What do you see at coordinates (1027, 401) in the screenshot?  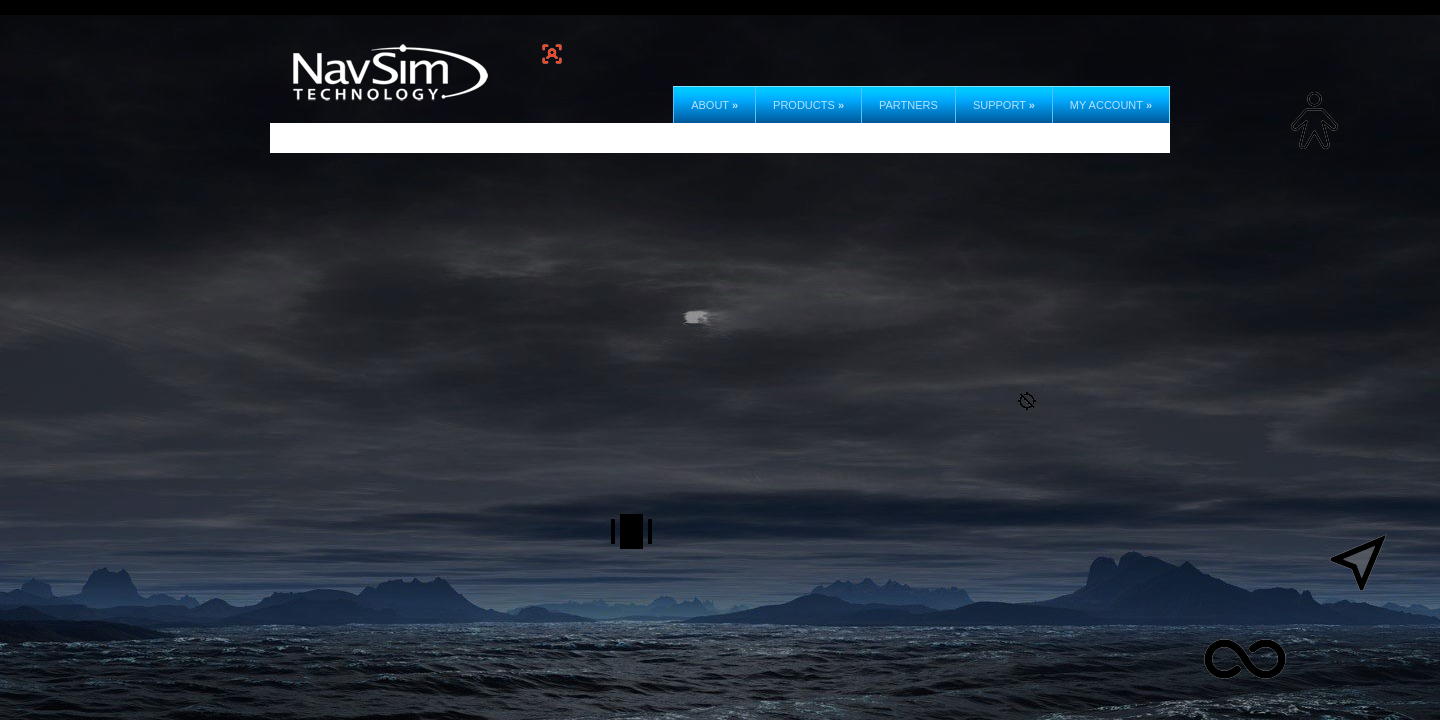 I see `GPS or location services are disabled` at bounding box center [1027, 401].